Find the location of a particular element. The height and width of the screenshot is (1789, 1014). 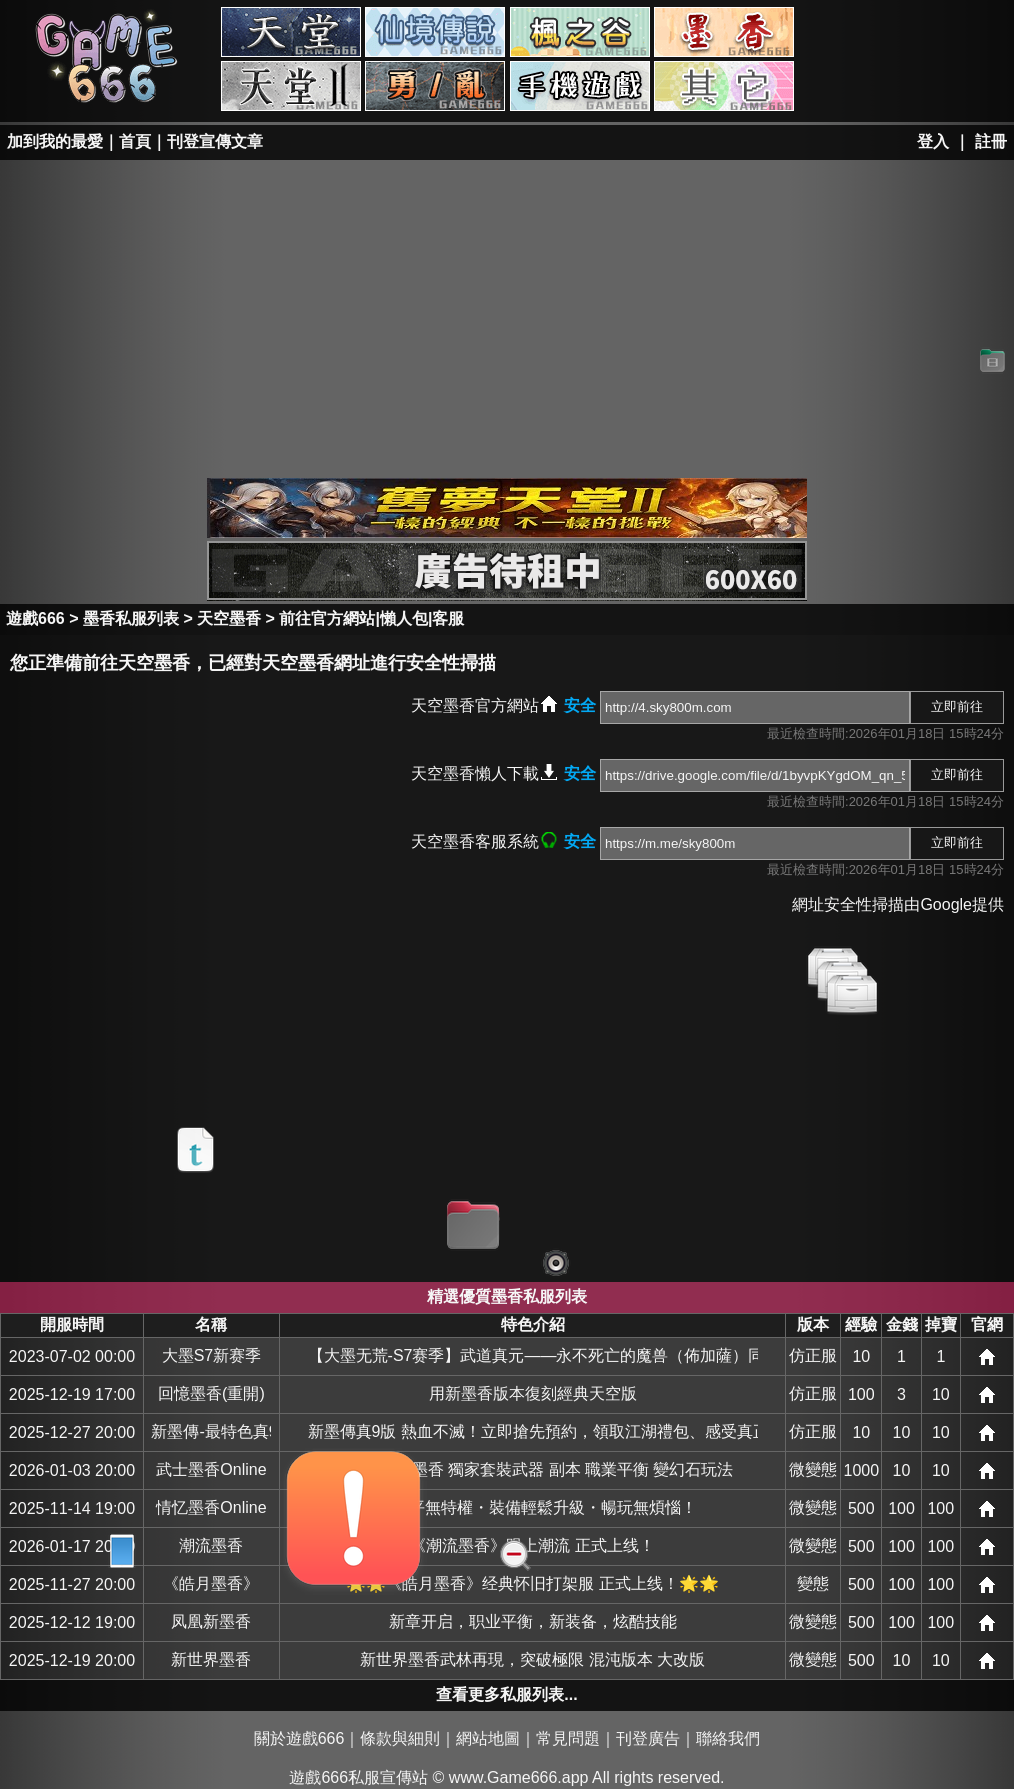

open folder to view contents is located at coordinates (473, 1225).